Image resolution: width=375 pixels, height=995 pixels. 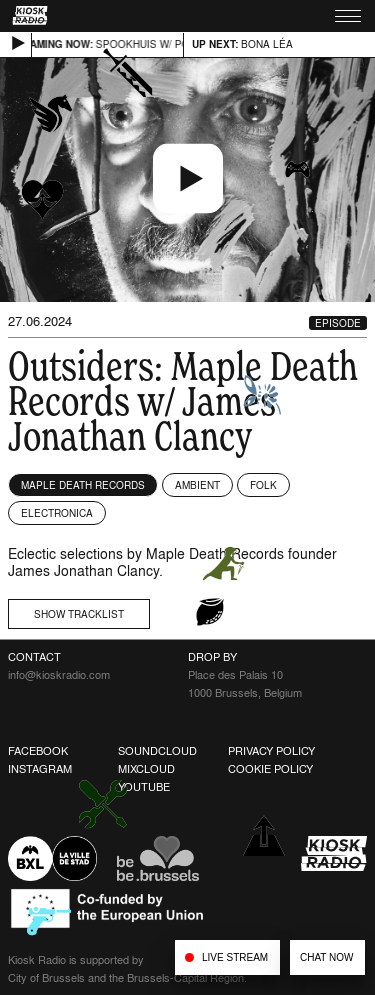 What do you see at coordinates (264, 835) in the screenshot?
I see `play a card from your hand` at bounding box center [264, 835].